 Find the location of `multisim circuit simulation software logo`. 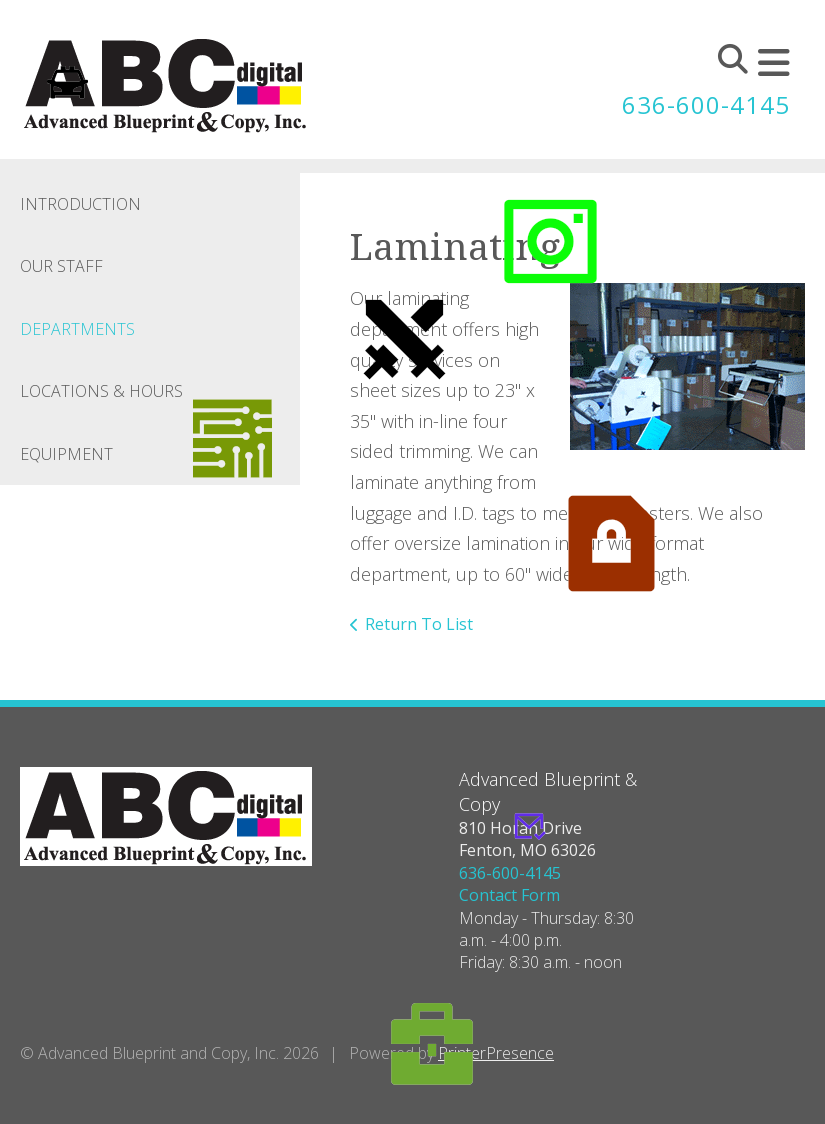

multisim circuit simulation software logo is located at coordinates (232, 438).